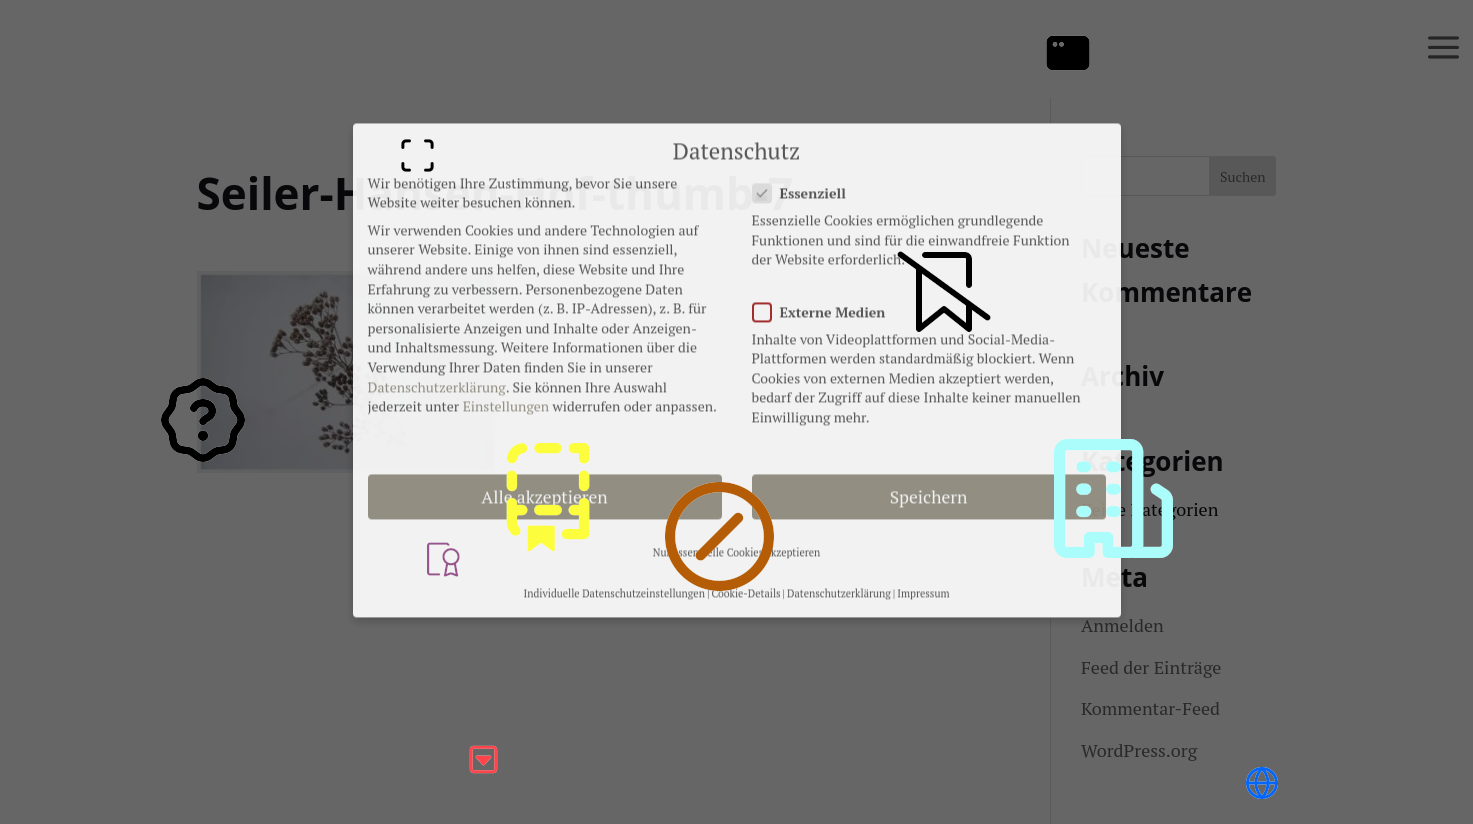 The width and height of the screenshot is (1473, 824). I want to click on scan a document or QR code, so click(417, 155).